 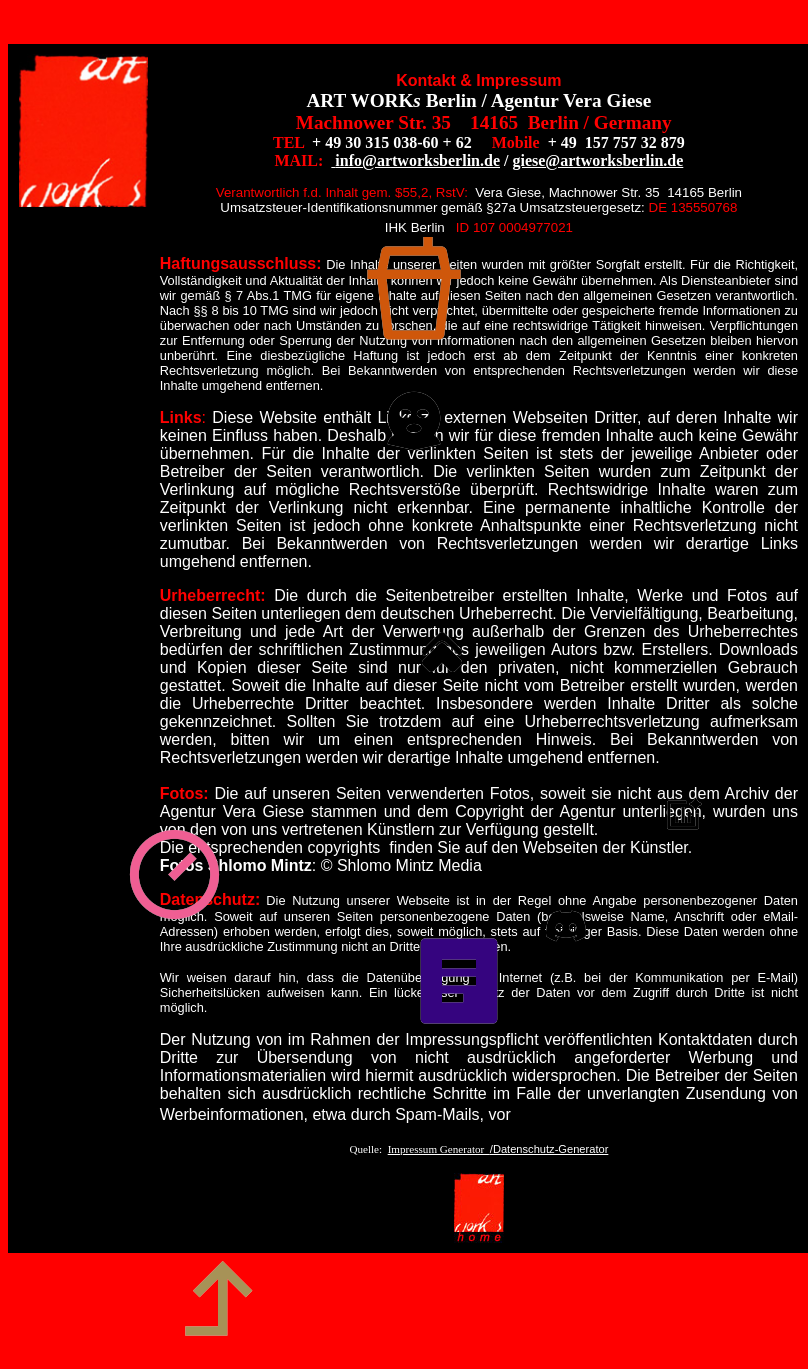 What do you see at coordinates (174, 874) in the screenshot?
I see `set a countdown timer` at bounding box center [174, 874].